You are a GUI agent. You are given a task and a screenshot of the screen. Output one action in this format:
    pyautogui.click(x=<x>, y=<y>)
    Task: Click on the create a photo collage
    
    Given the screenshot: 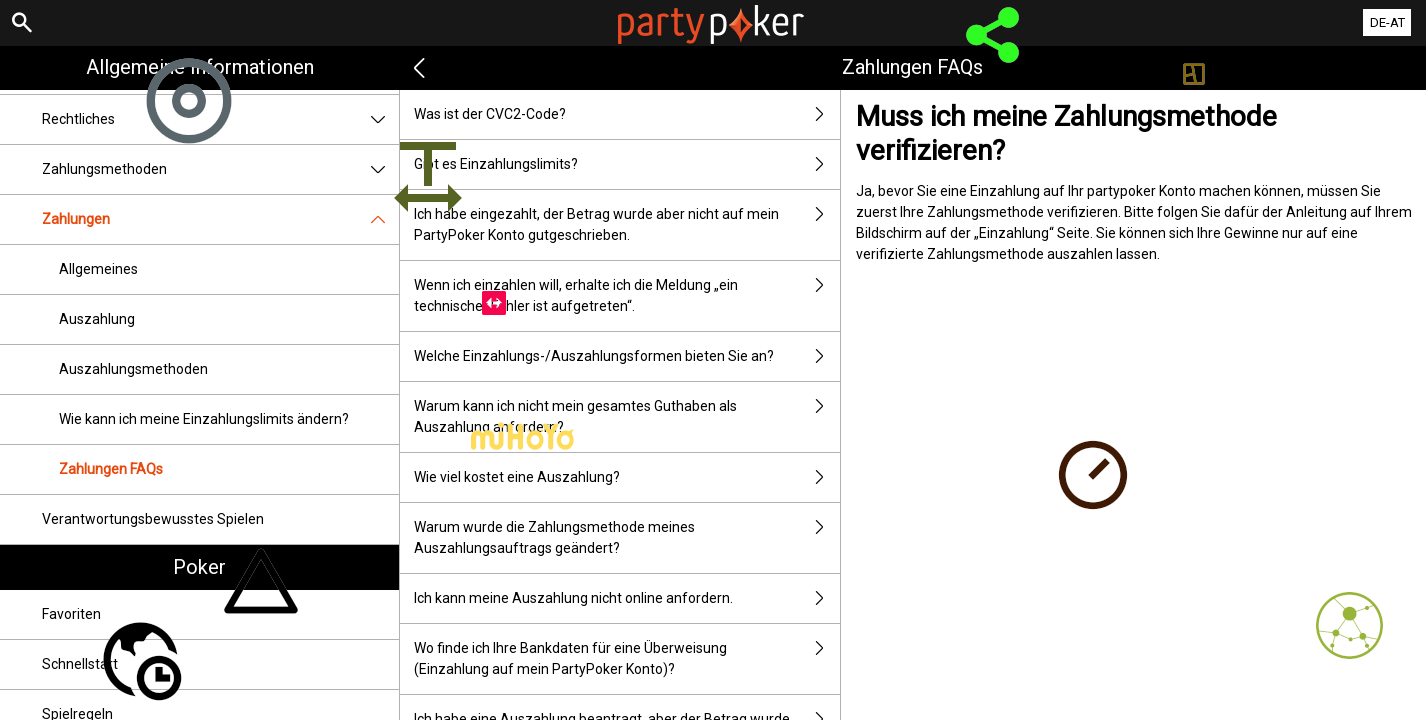 What is the action you would take?
    pyautogui.click(x=1194, y=74)
    